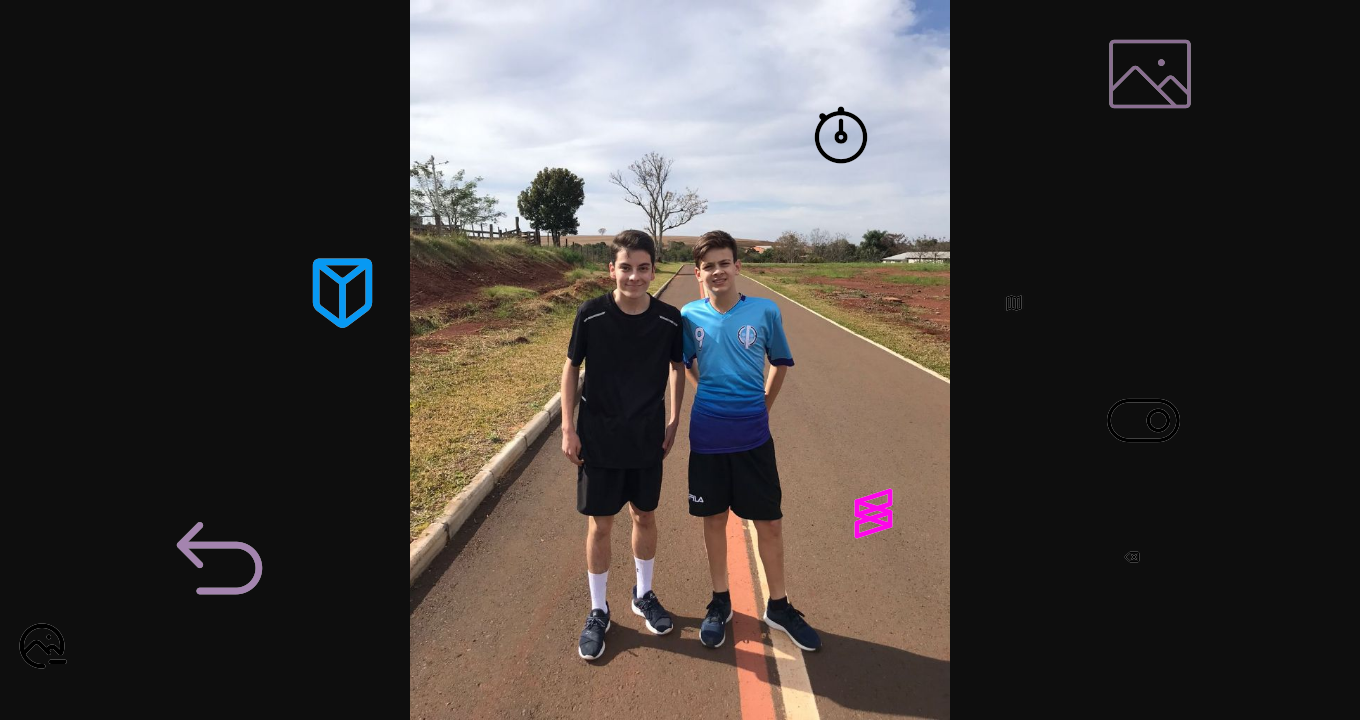 Image resolution: width=1360 pixels, height=720 pixels. I want to click on start or view a timer, so click(841, 135).